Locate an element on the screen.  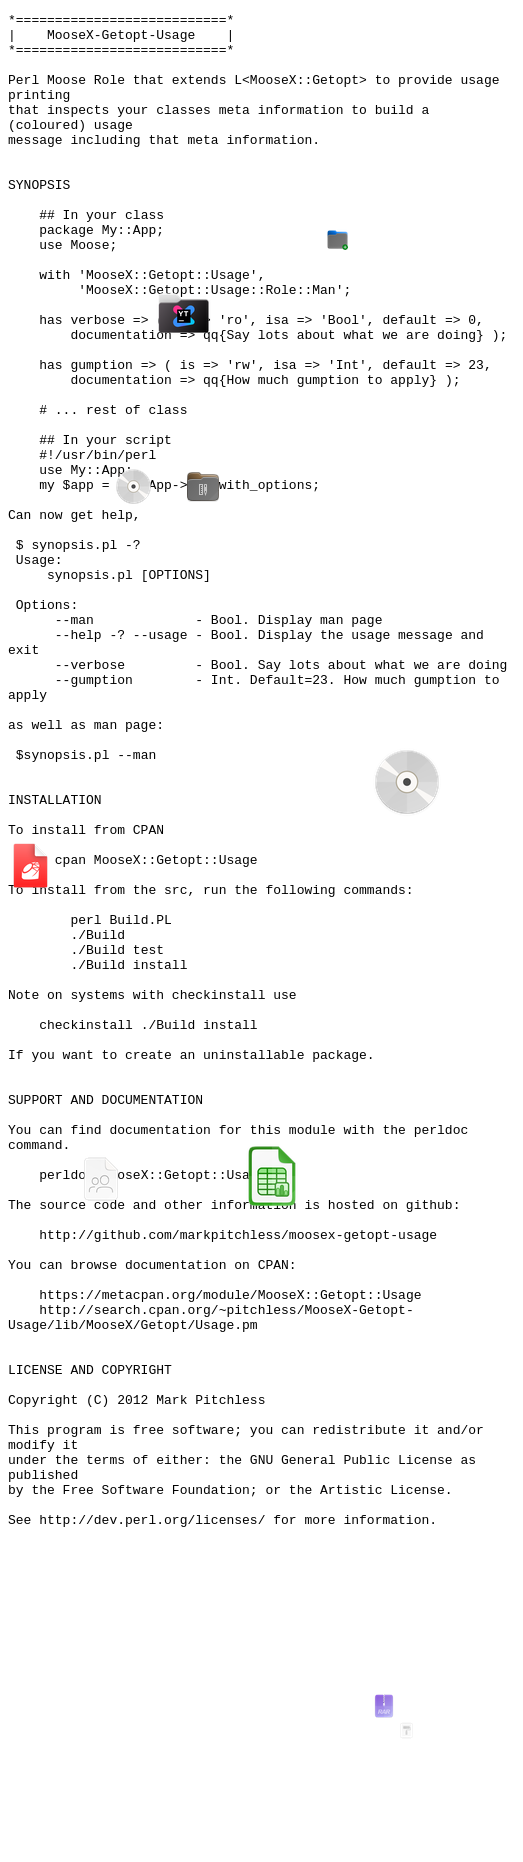
create a new folder is located at coordinates (337, 239).